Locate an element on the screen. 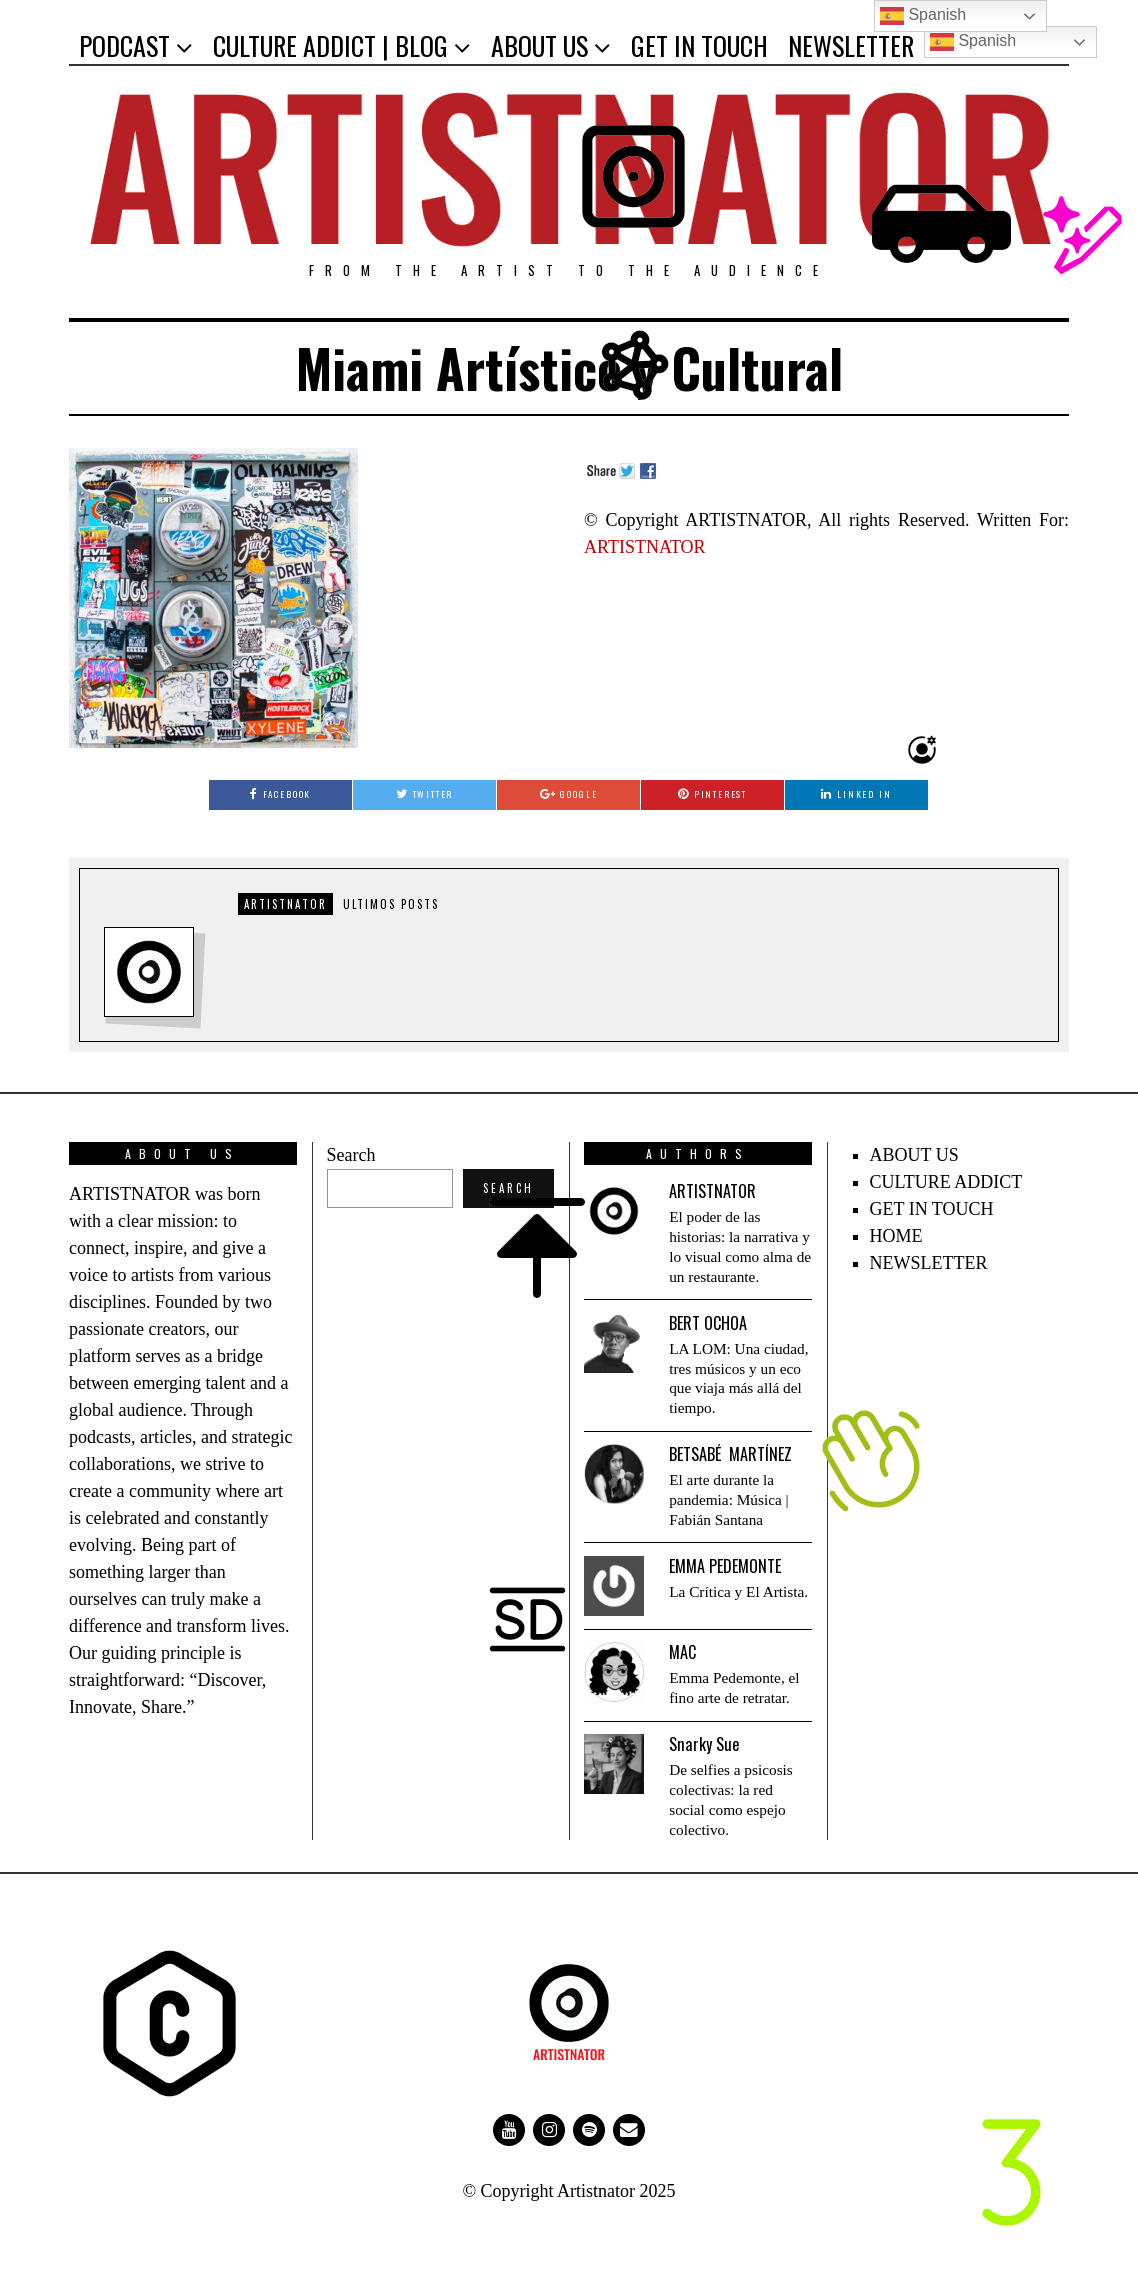 The width and height of the screenshot is (1138, 2271). connect to the fediverse network is located at coordinates (634, 365).